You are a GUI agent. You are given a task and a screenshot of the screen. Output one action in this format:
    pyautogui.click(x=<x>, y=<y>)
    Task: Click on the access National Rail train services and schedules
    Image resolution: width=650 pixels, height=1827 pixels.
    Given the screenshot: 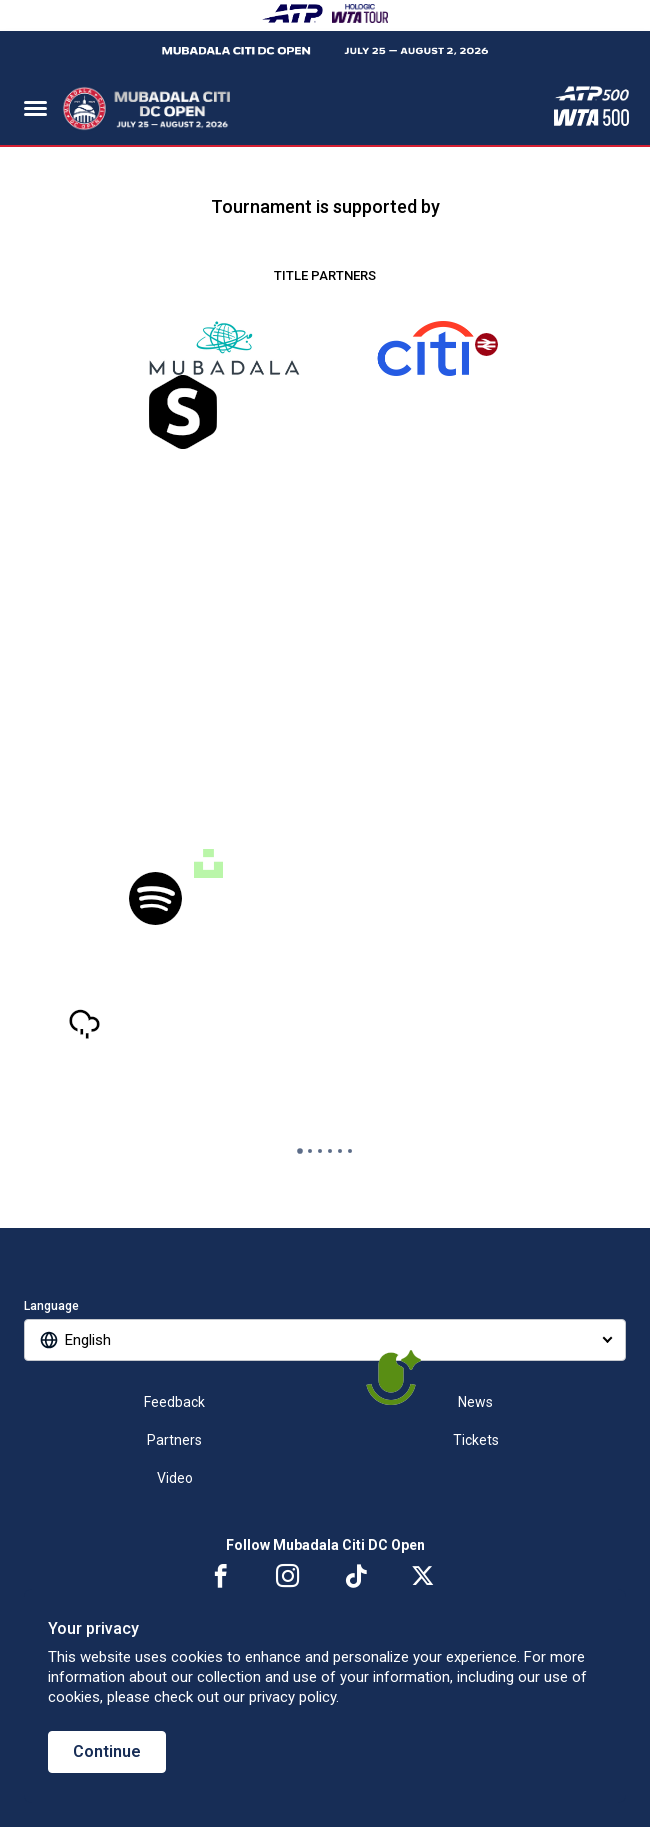 What is the action you would take?
    pyautogui.click(x=486, y=344)
    